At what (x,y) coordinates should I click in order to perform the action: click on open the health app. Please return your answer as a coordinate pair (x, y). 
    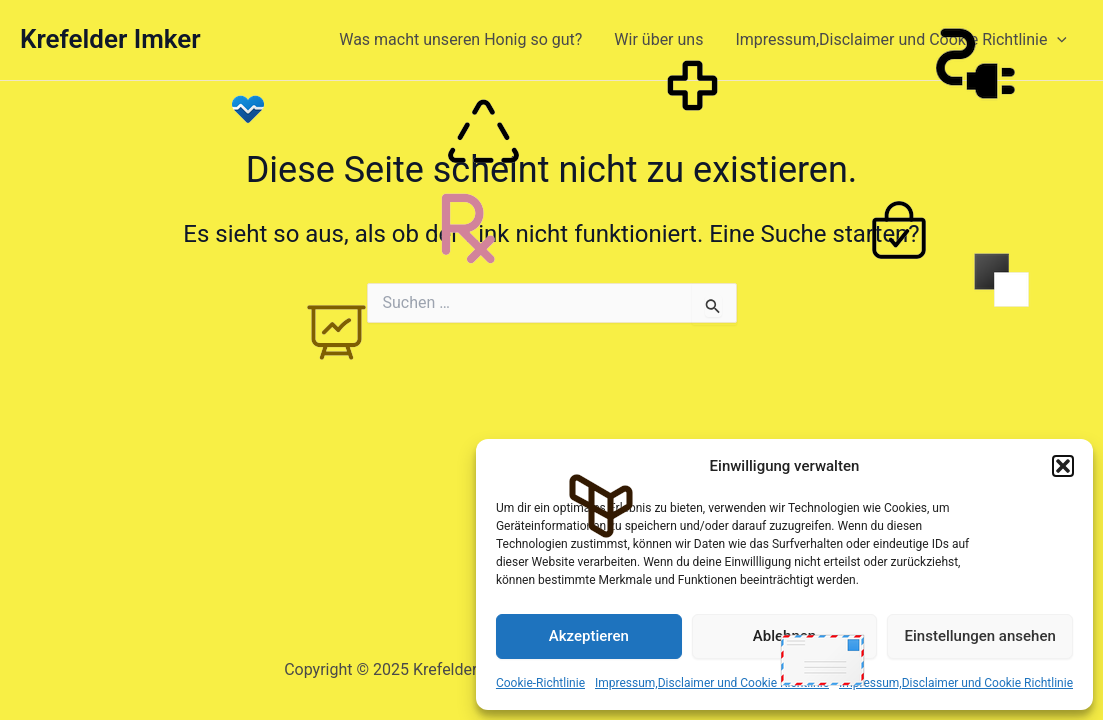
    Looking at the image, I should click on (248, 109).